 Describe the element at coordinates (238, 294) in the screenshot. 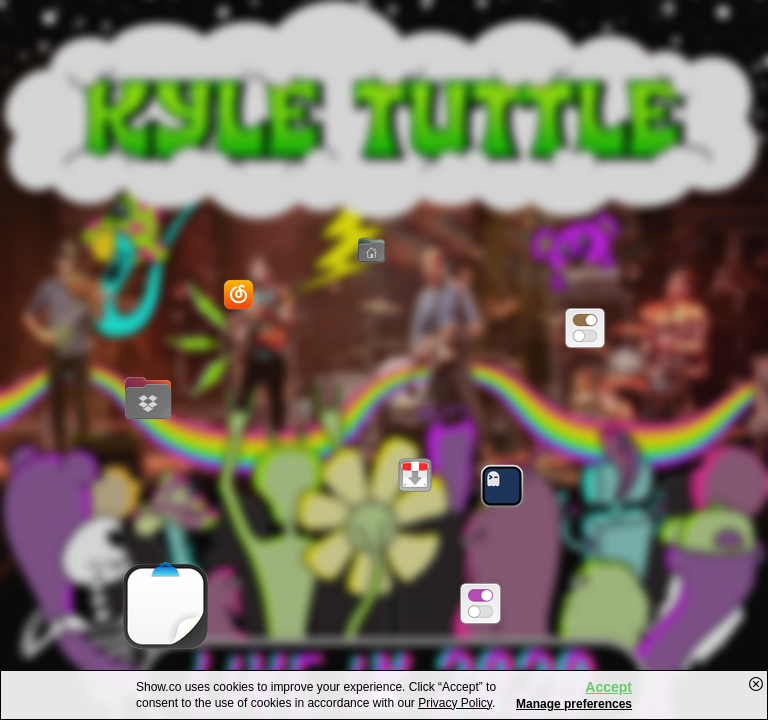

I see `open netease cloud music app` at that location.